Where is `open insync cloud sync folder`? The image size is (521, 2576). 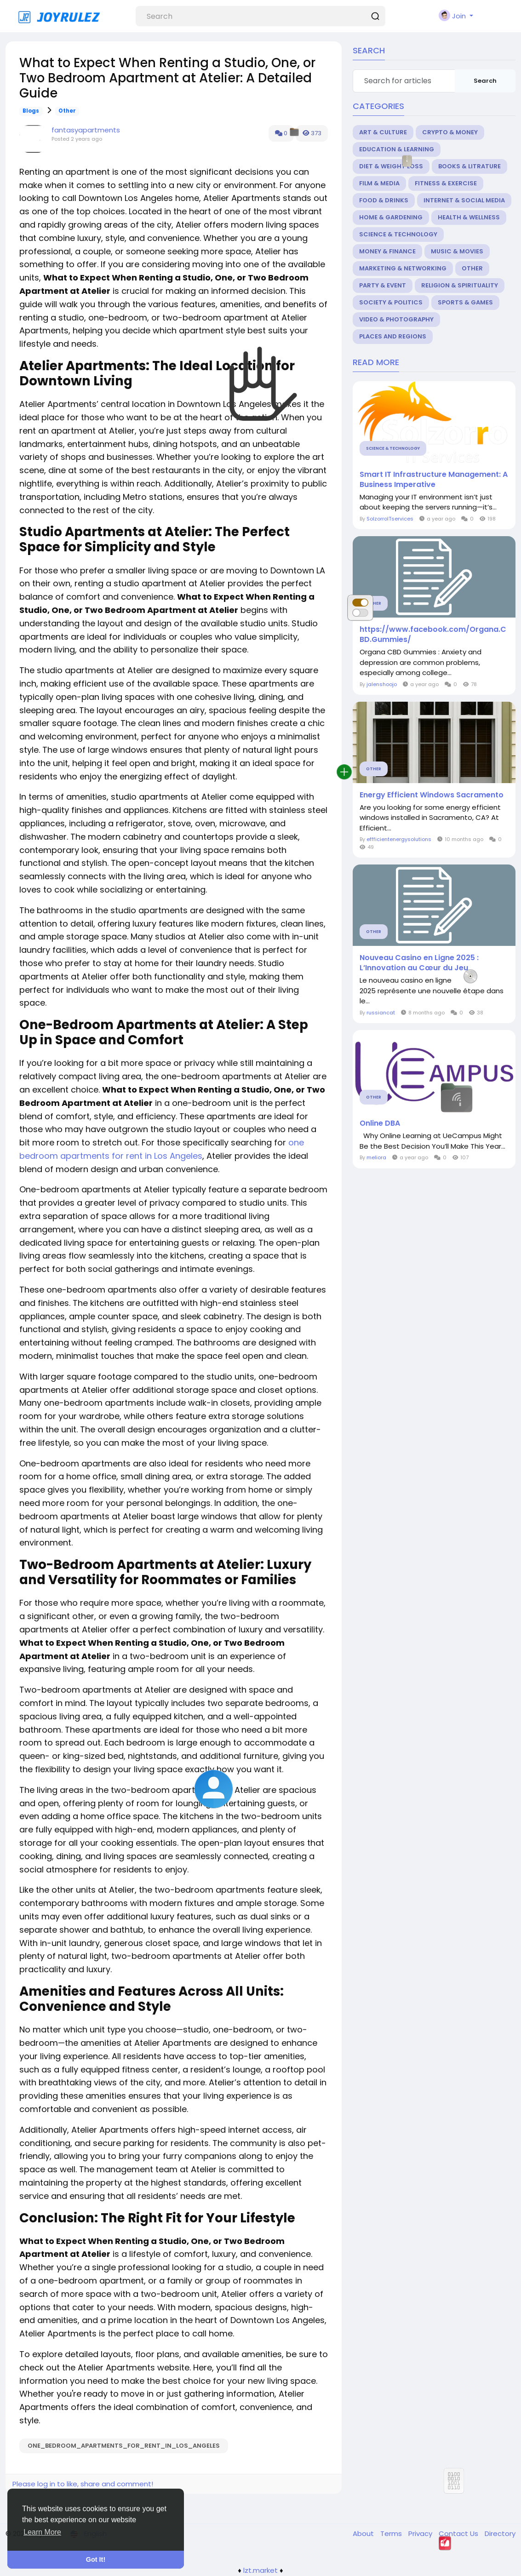 open insync cloud sync folder is located at coordinates (457, 1098).